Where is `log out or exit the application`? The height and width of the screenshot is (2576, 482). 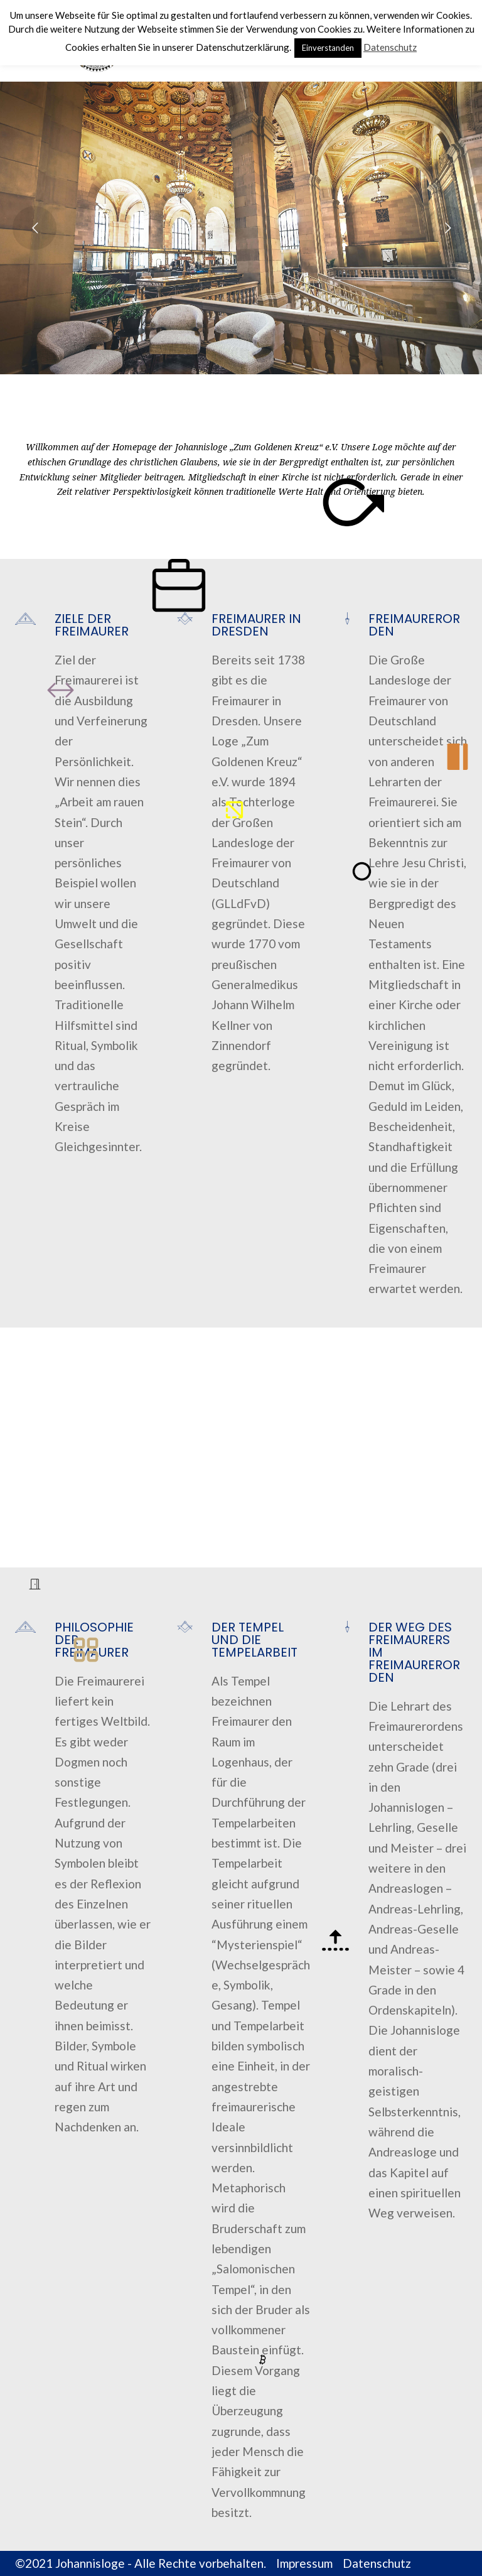
log out or exit the application is located at coordinates (35, 1584).